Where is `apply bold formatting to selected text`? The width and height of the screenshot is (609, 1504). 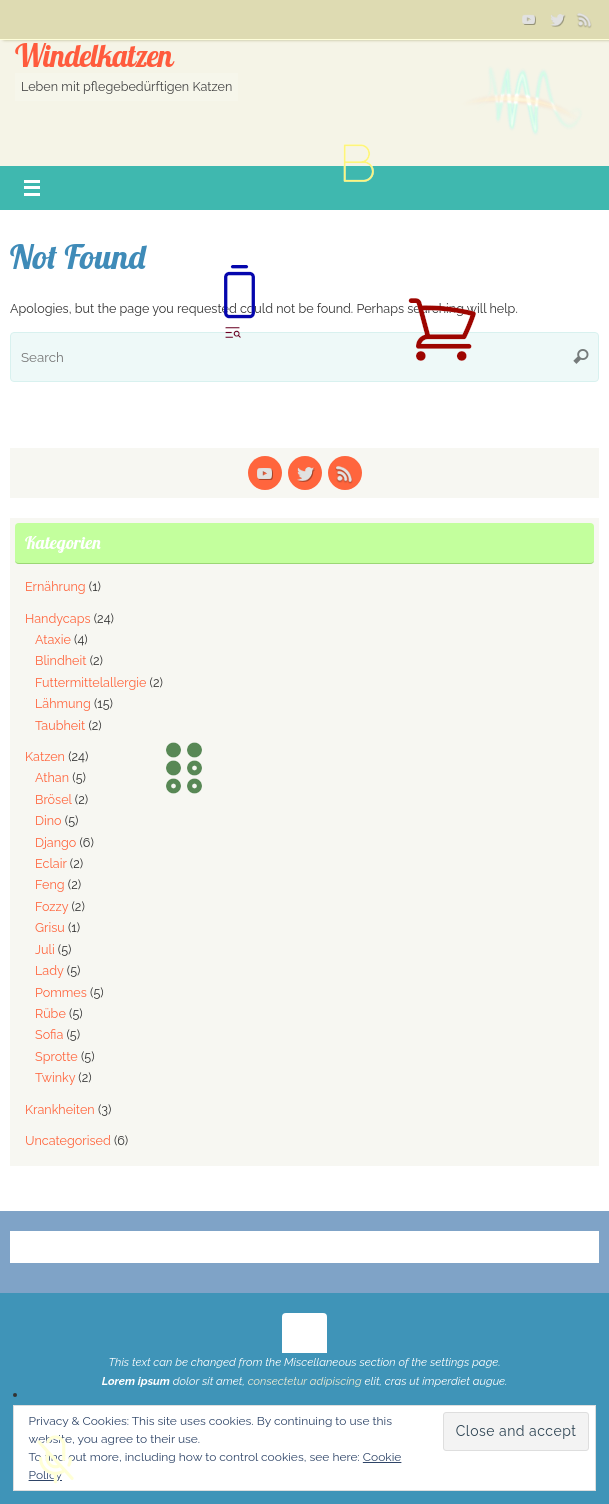 apply bold formatting to selected text is located at coordinates (356, 164).